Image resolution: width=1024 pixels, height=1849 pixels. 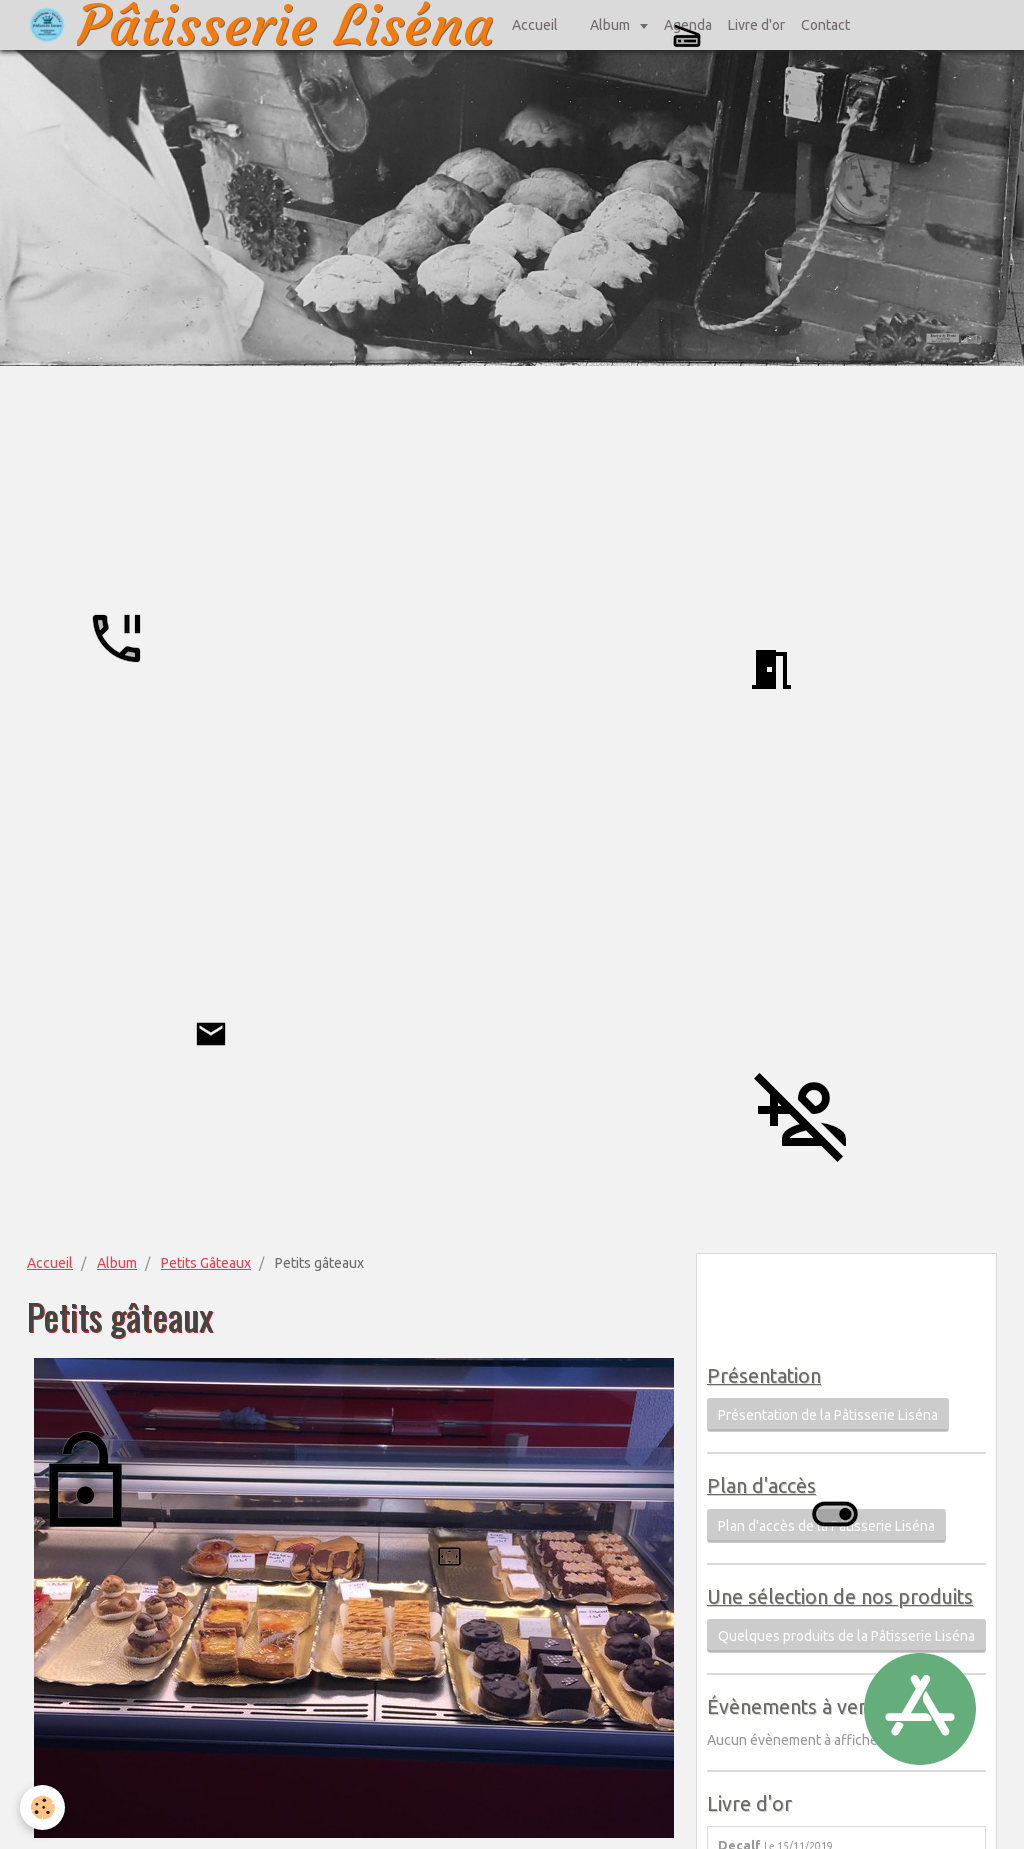 I want to click on scan a document or image, so click(x=687, y=35).